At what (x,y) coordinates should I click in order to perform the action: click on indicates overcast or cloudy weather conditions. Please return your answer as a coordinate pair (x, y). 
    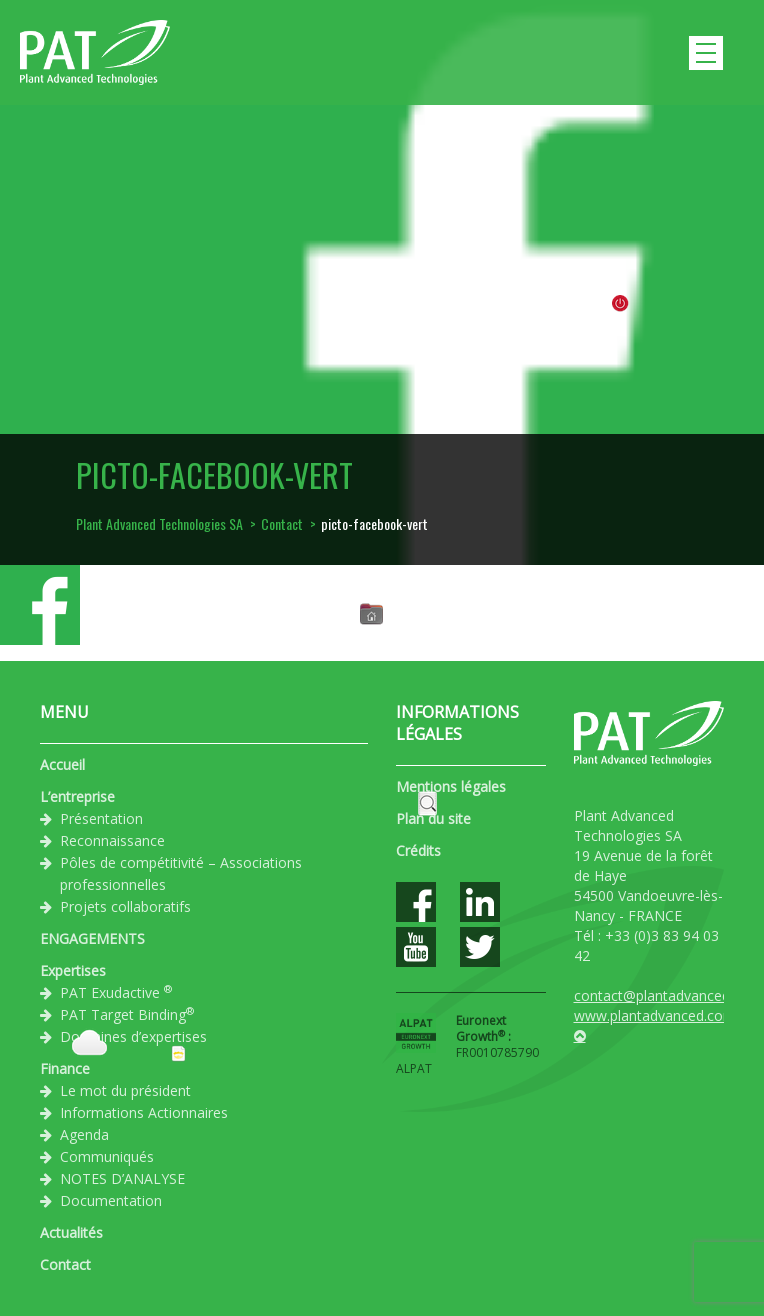
    Looking at the image, I should click on (89, 1042).